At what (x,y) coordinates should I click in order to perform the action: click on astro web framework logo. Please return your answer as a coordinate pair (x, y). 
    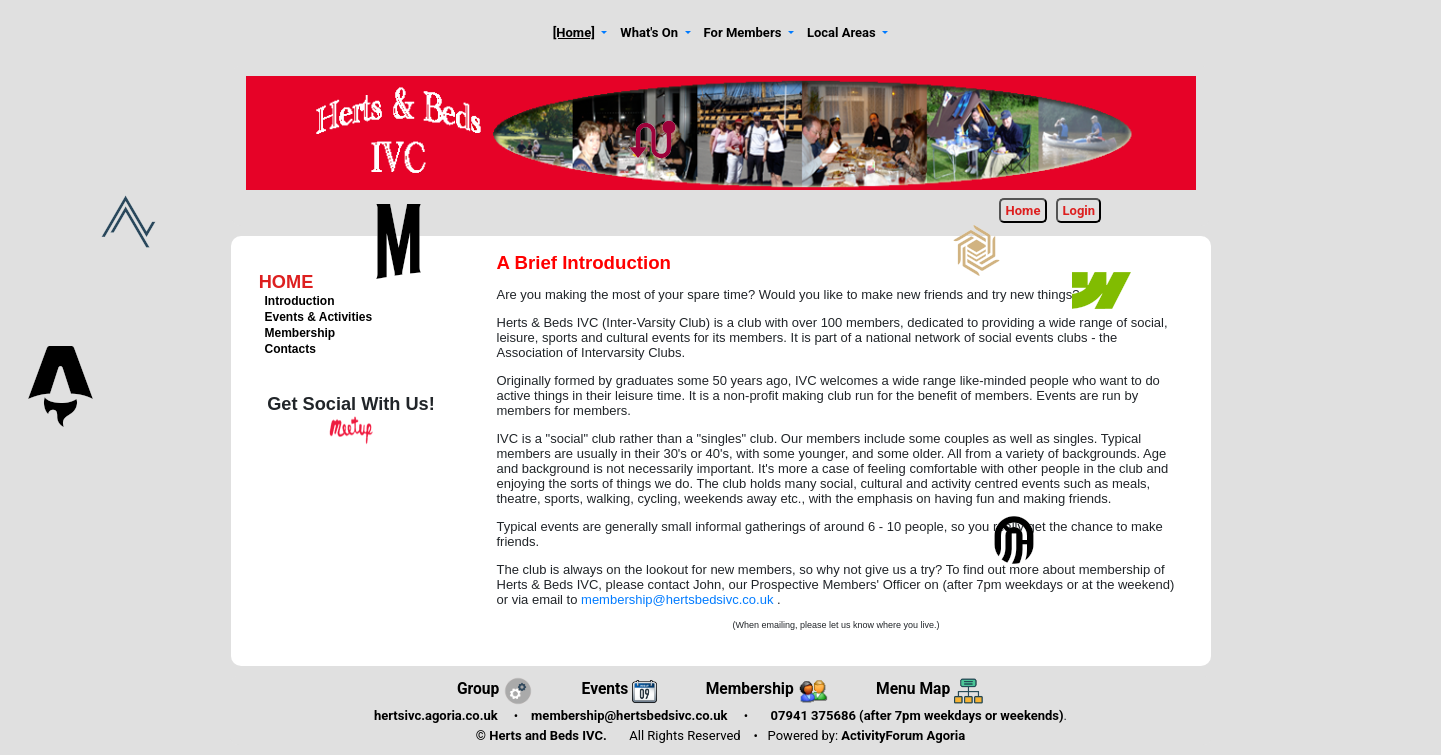
    Looking at the image, I should click on (60, 386).